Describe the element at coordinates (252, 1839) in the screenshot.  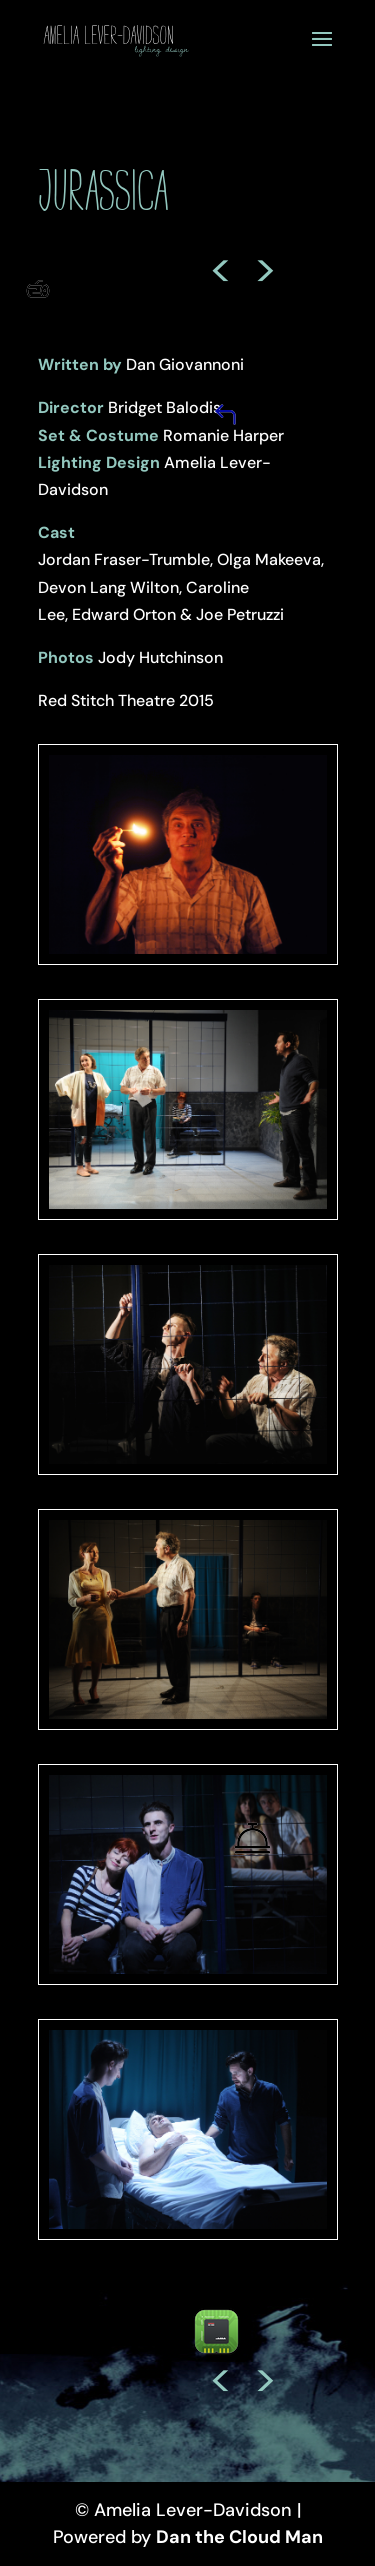
I see `request assistance or service` at that location.